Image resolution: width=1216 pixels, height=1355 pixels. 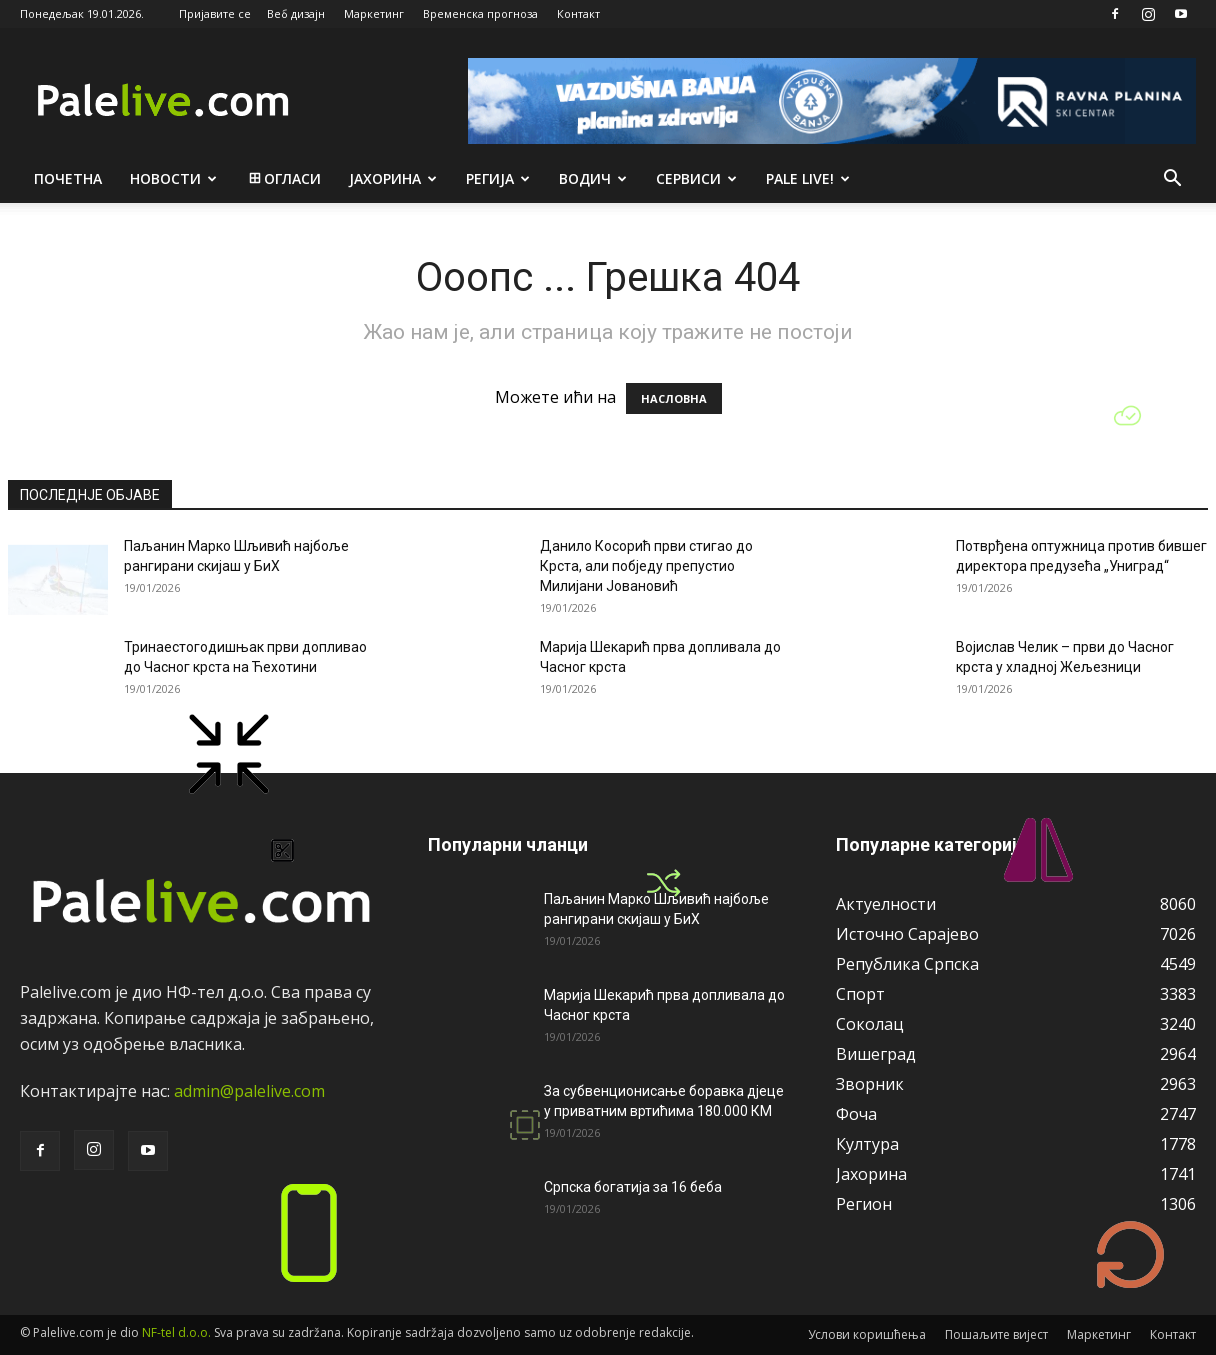 I want to click on select all items, so click(x=525, y=1125).